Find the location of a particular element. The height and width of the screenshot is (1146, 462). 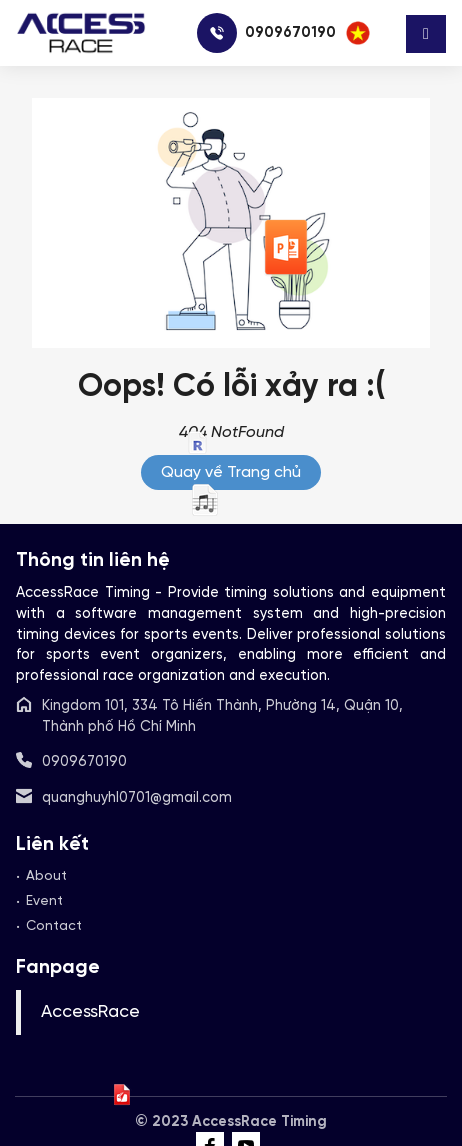

an audio melody file type is located at coordinates (205, 500).